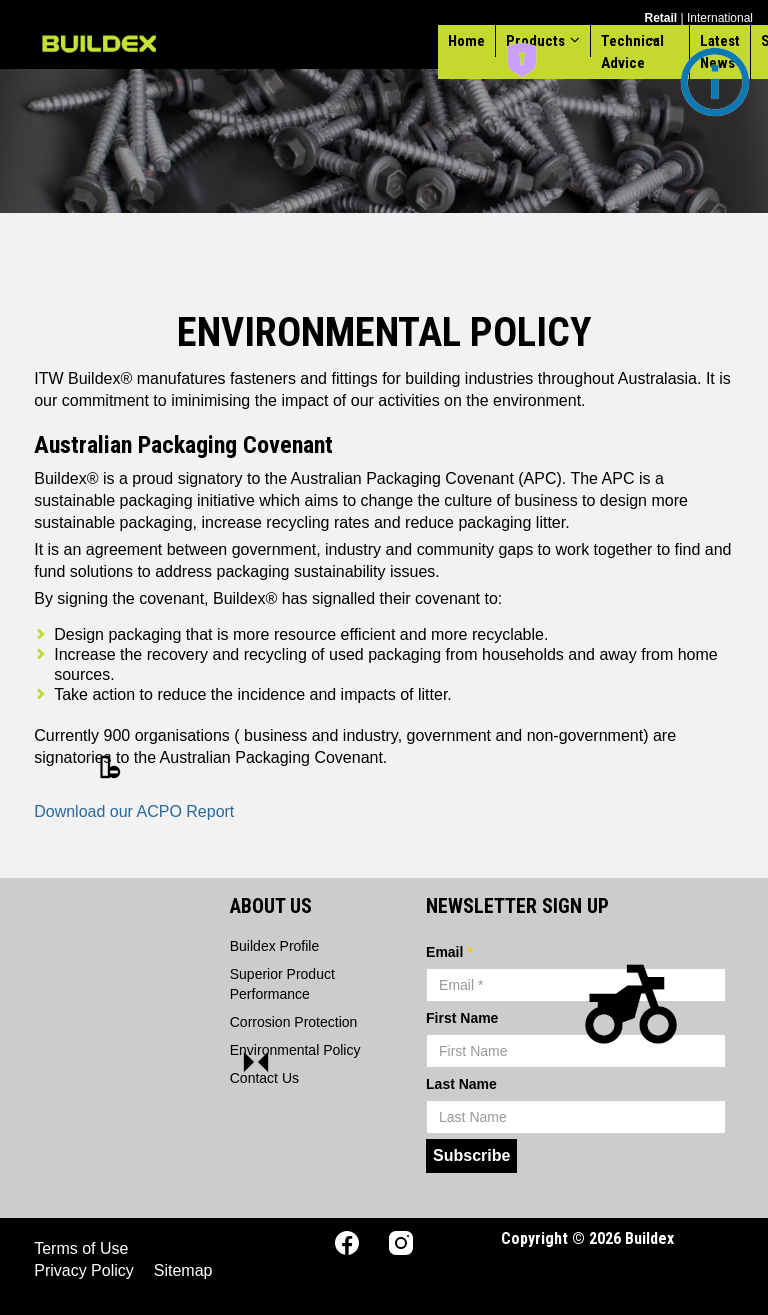 This screenshot has width=768, height=1315. Describe the element at coordinates (715, 82) in the screenshot. I see `view more information or details` at that location.